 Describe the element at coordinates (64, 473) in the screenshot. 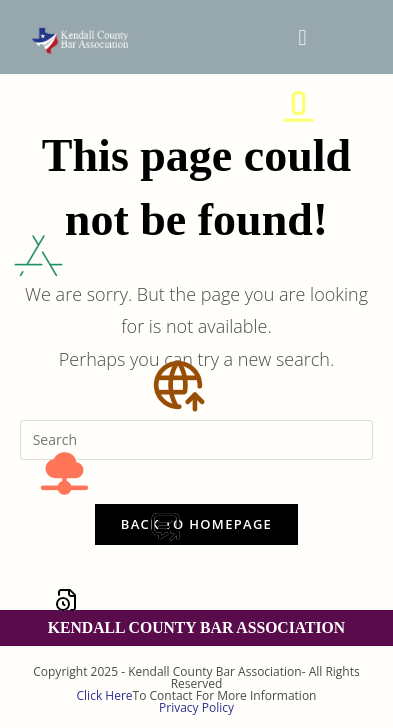

I see `cloud data sync status` at that location.